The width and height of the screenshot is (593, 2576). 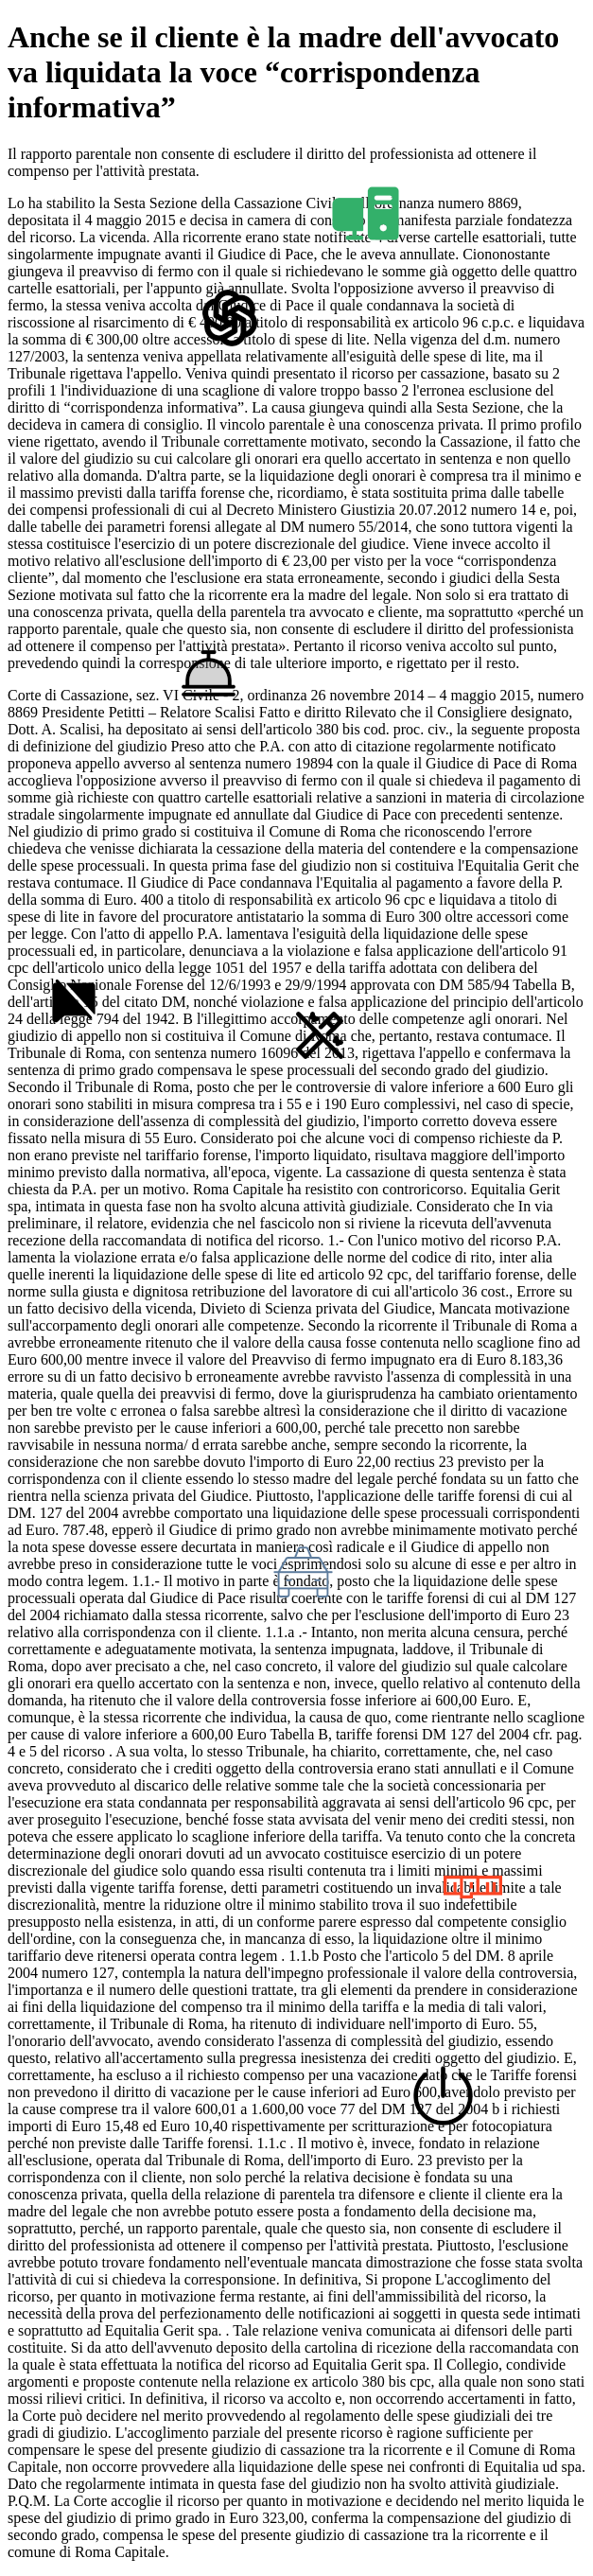 I want to click on request assistance or service, so click(x=208, y=675).